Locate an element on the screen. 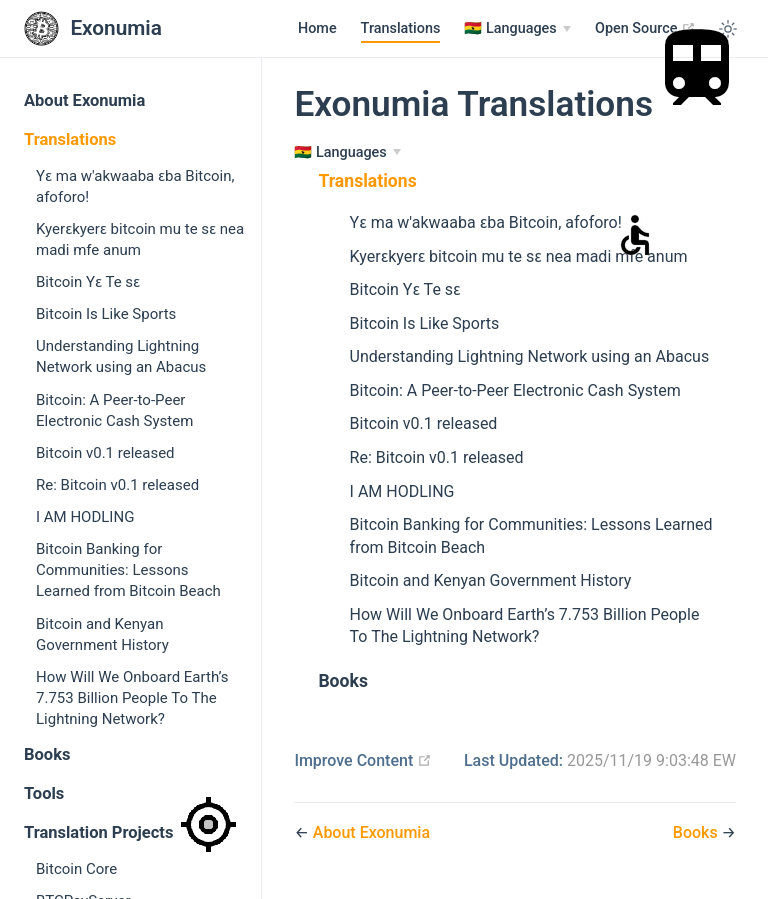 The width and height of the screenshot is (768, 899). center map on your current location is located at coordinates (208, 824).